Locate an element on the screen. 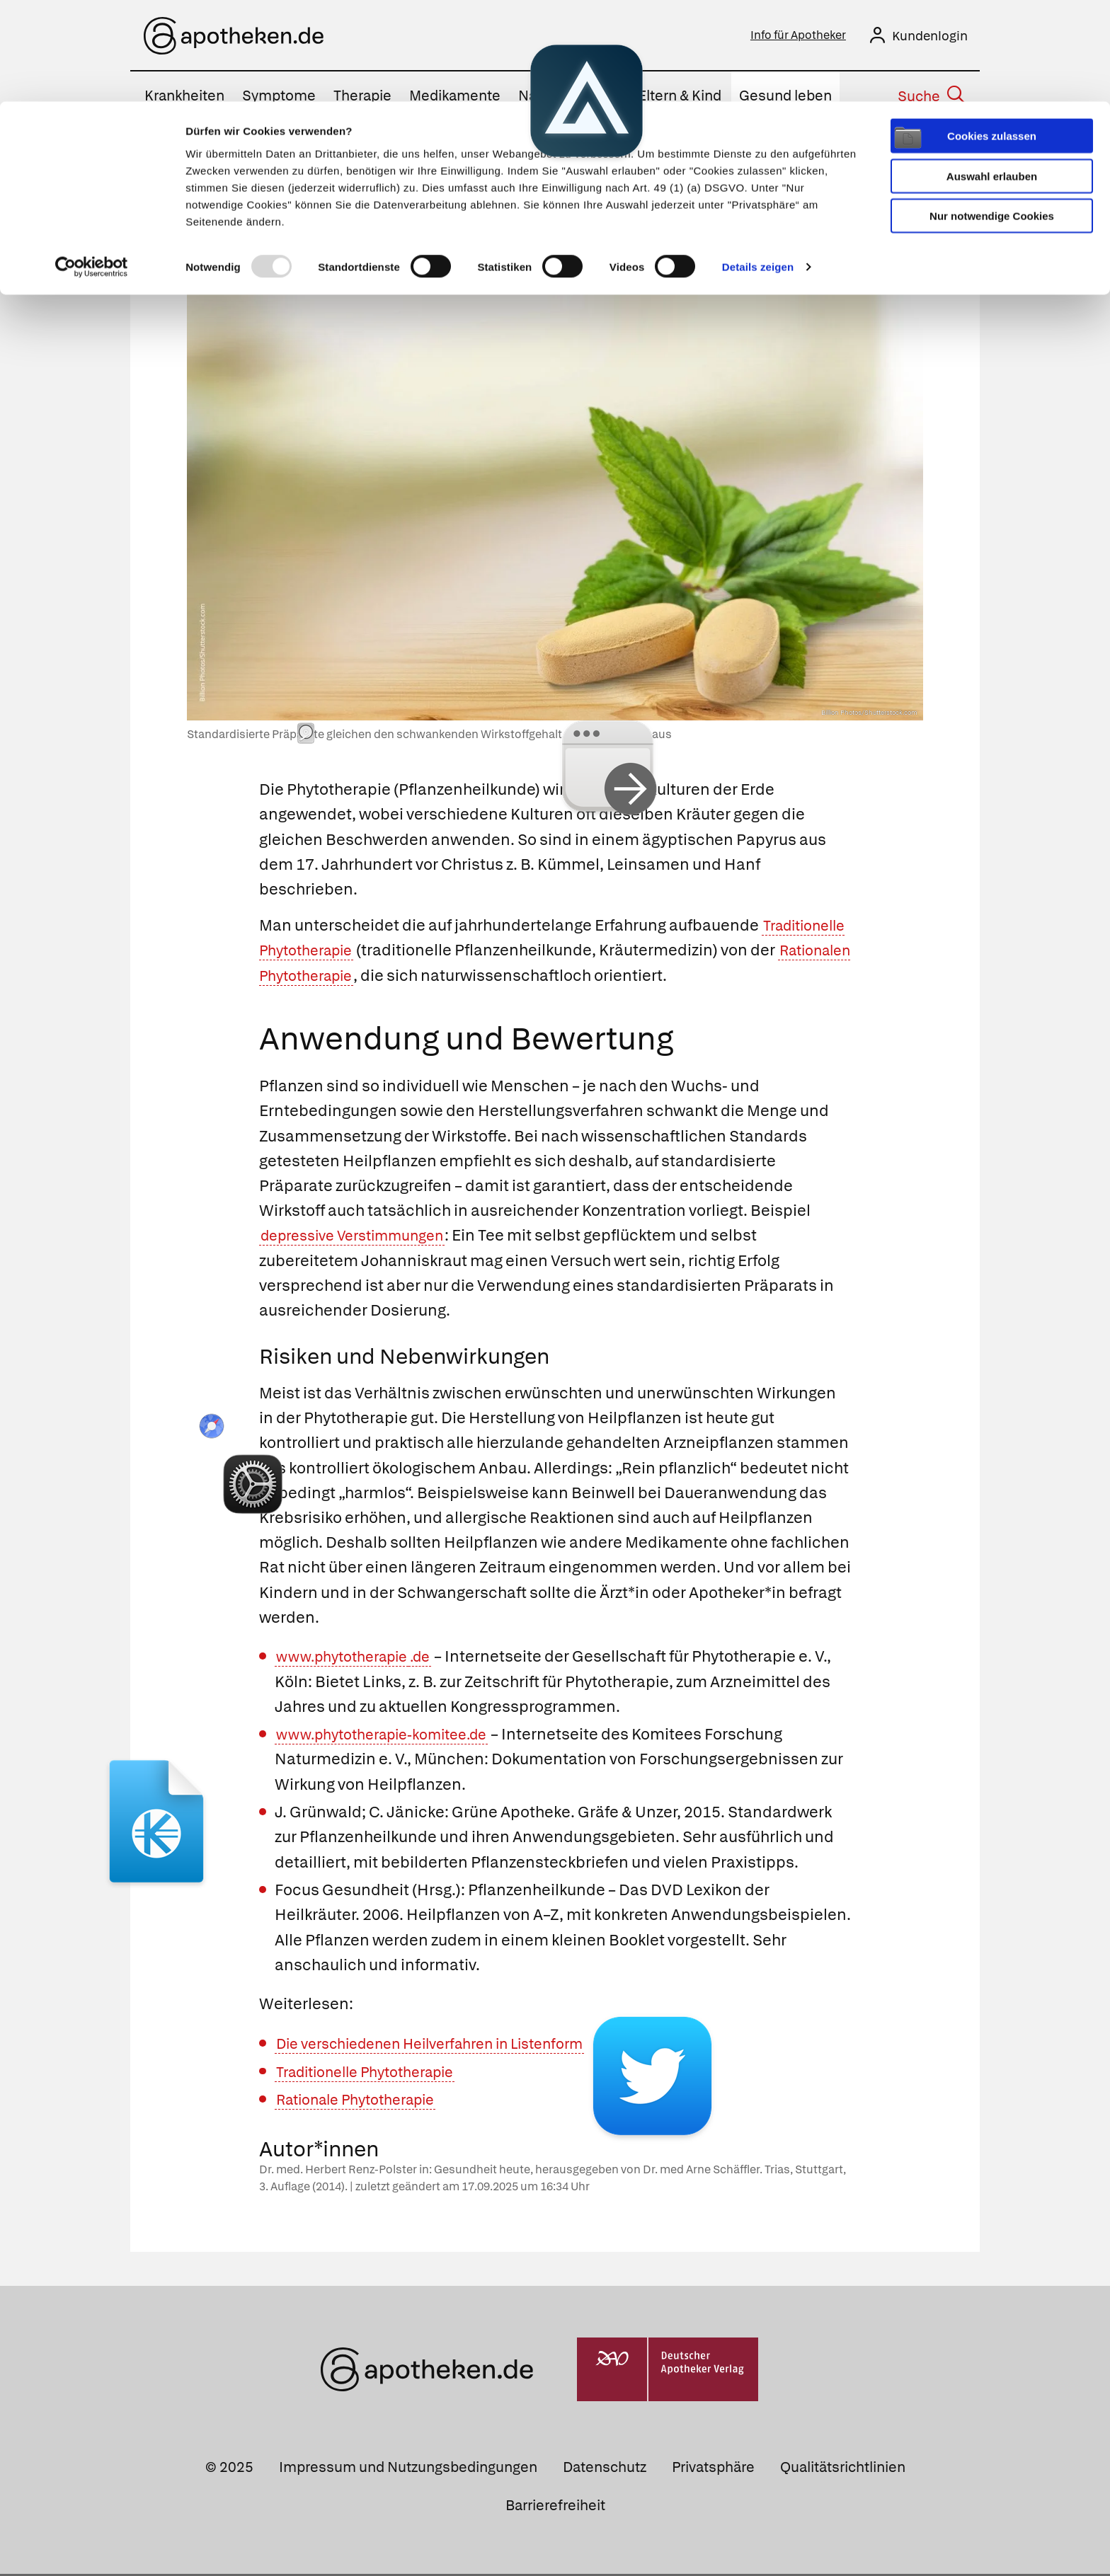  run or execute the current application is located at coordinates (607, 766).